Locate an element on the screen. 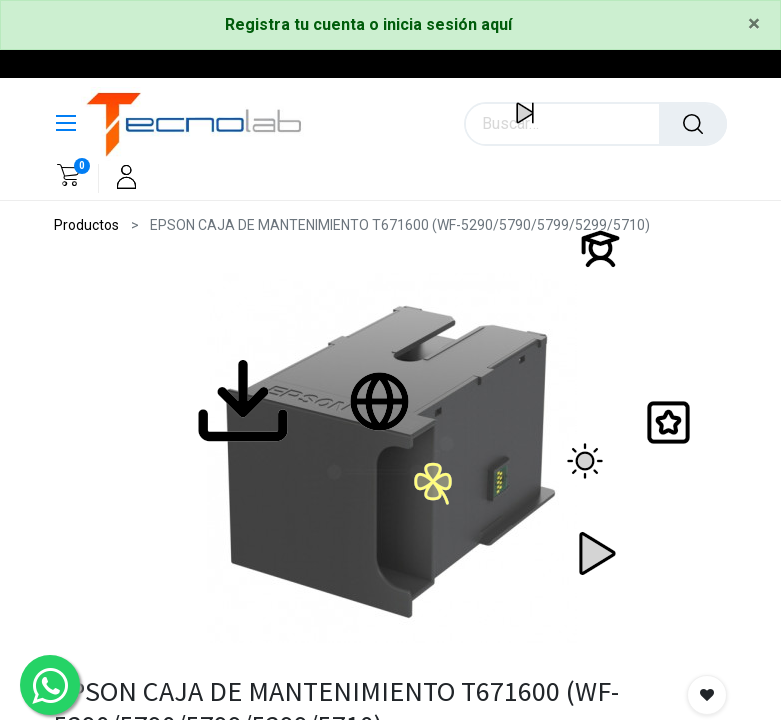 This screenshot has height=720, width=781. view student profile is located at coordinates (600, 249).